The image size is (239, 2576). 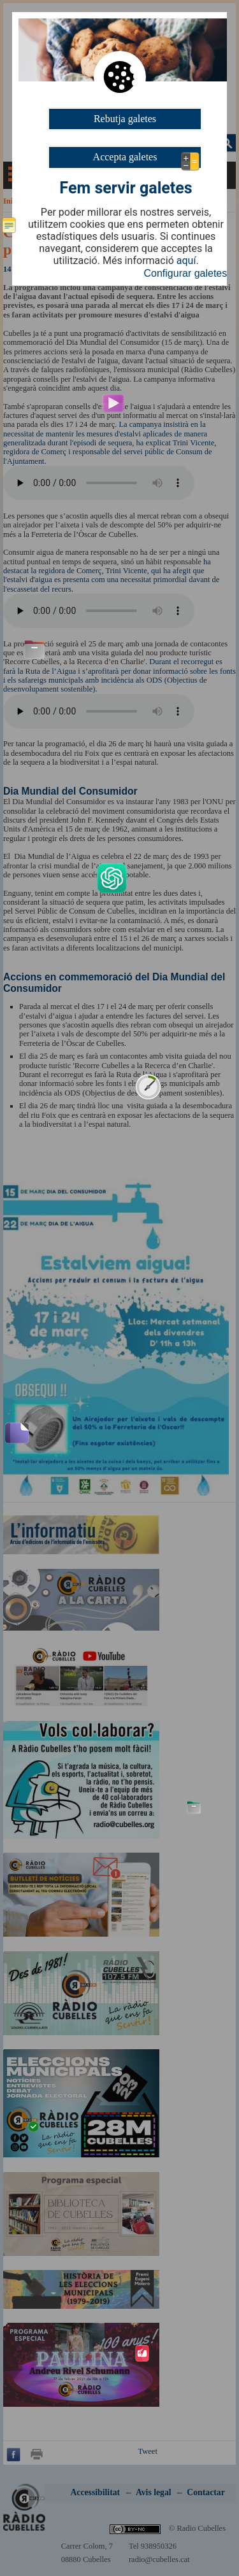 What do you see at coordinates (148, 1087) in the screenshot?
I see `open sysprof system profiler` at bounding box center [148, 1087].